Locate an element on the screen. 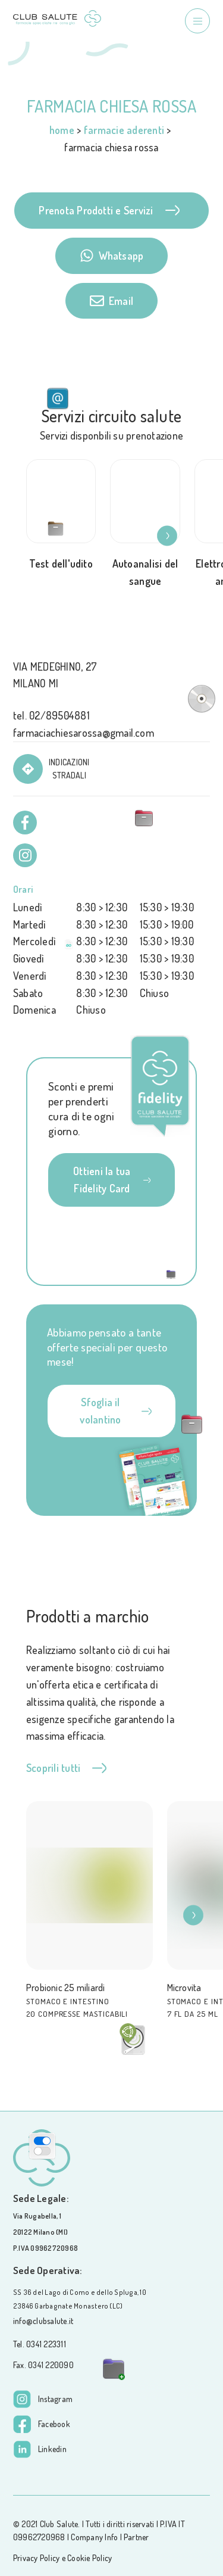 The image size is (223, 2576). open the file manager application is located at coordinates (144, 818).